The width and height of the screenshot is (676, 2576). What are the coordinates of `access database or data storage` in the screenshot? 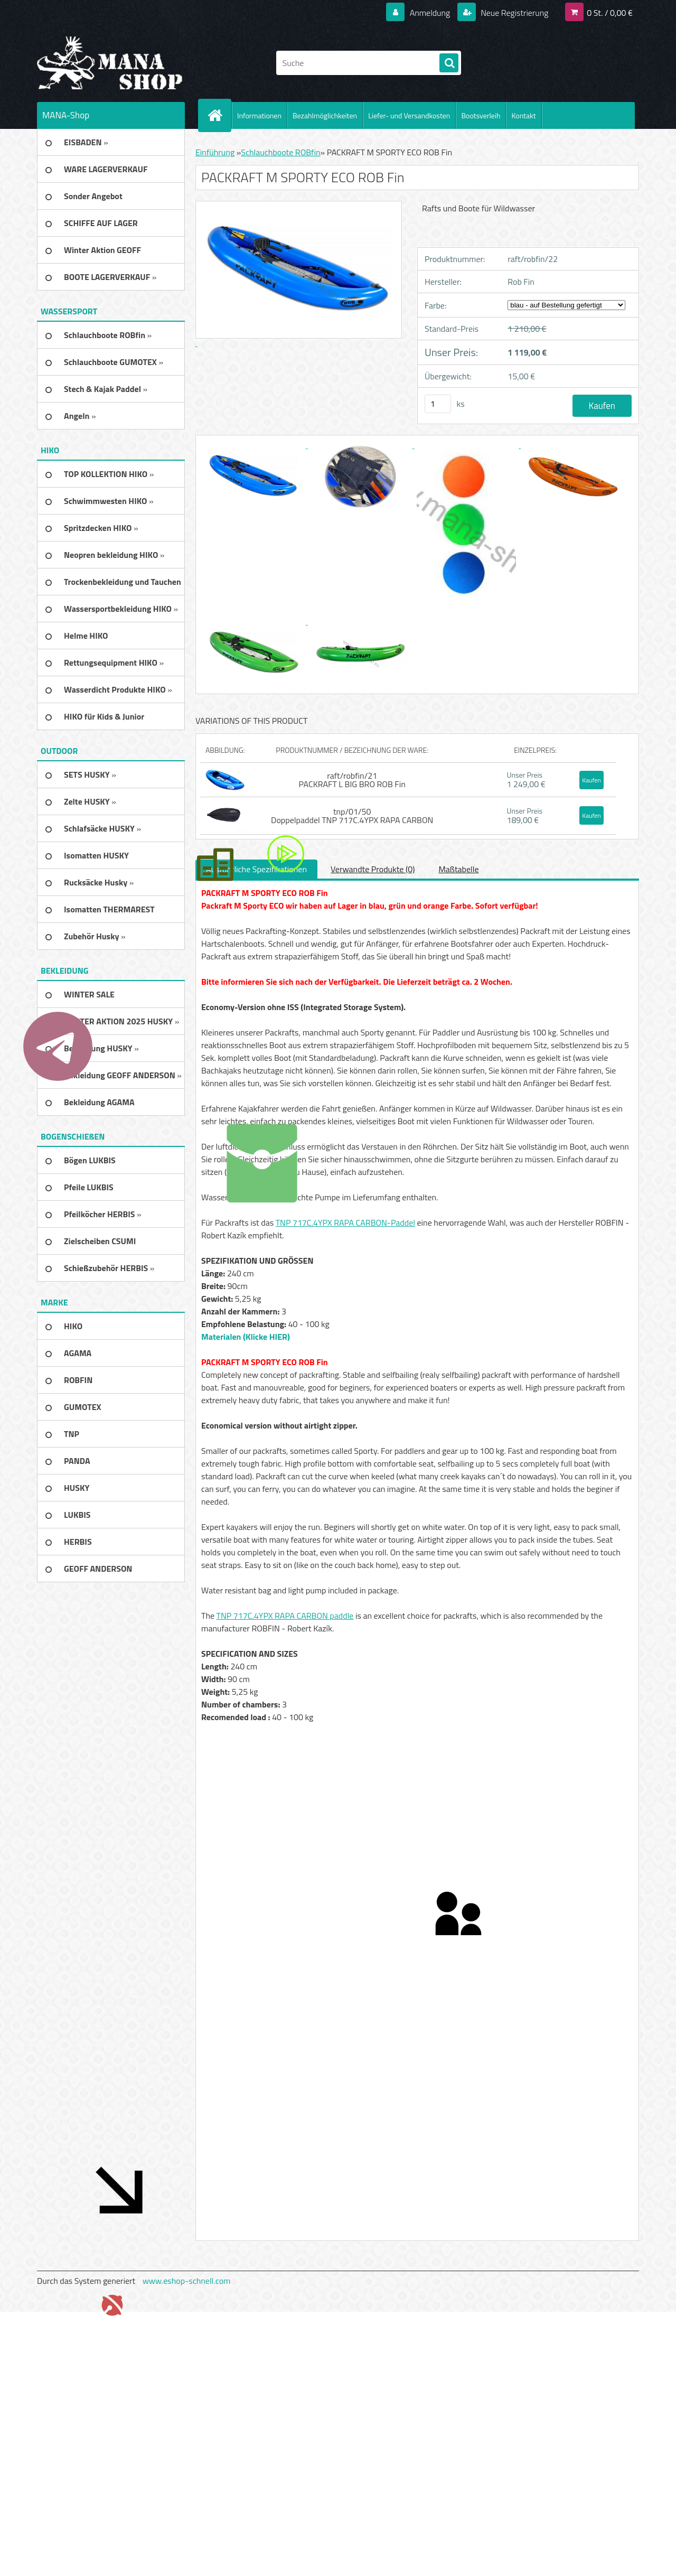 It's located at (215, 864).